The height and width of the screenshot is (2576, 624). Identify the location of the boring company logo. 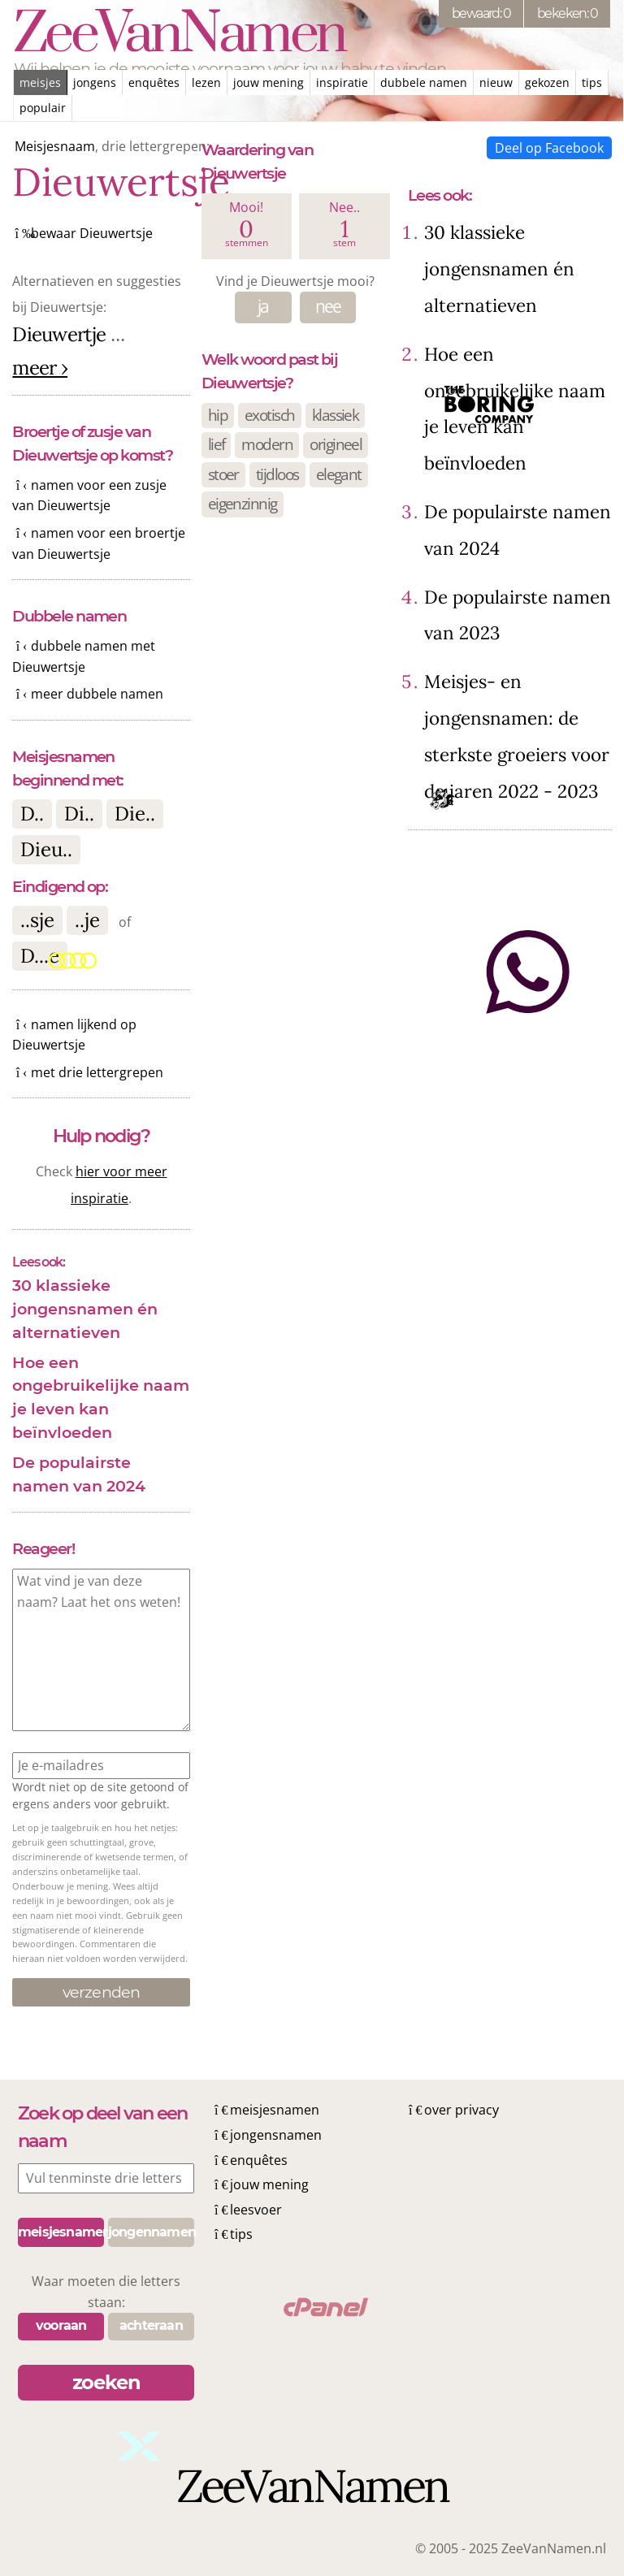
(489, 405).